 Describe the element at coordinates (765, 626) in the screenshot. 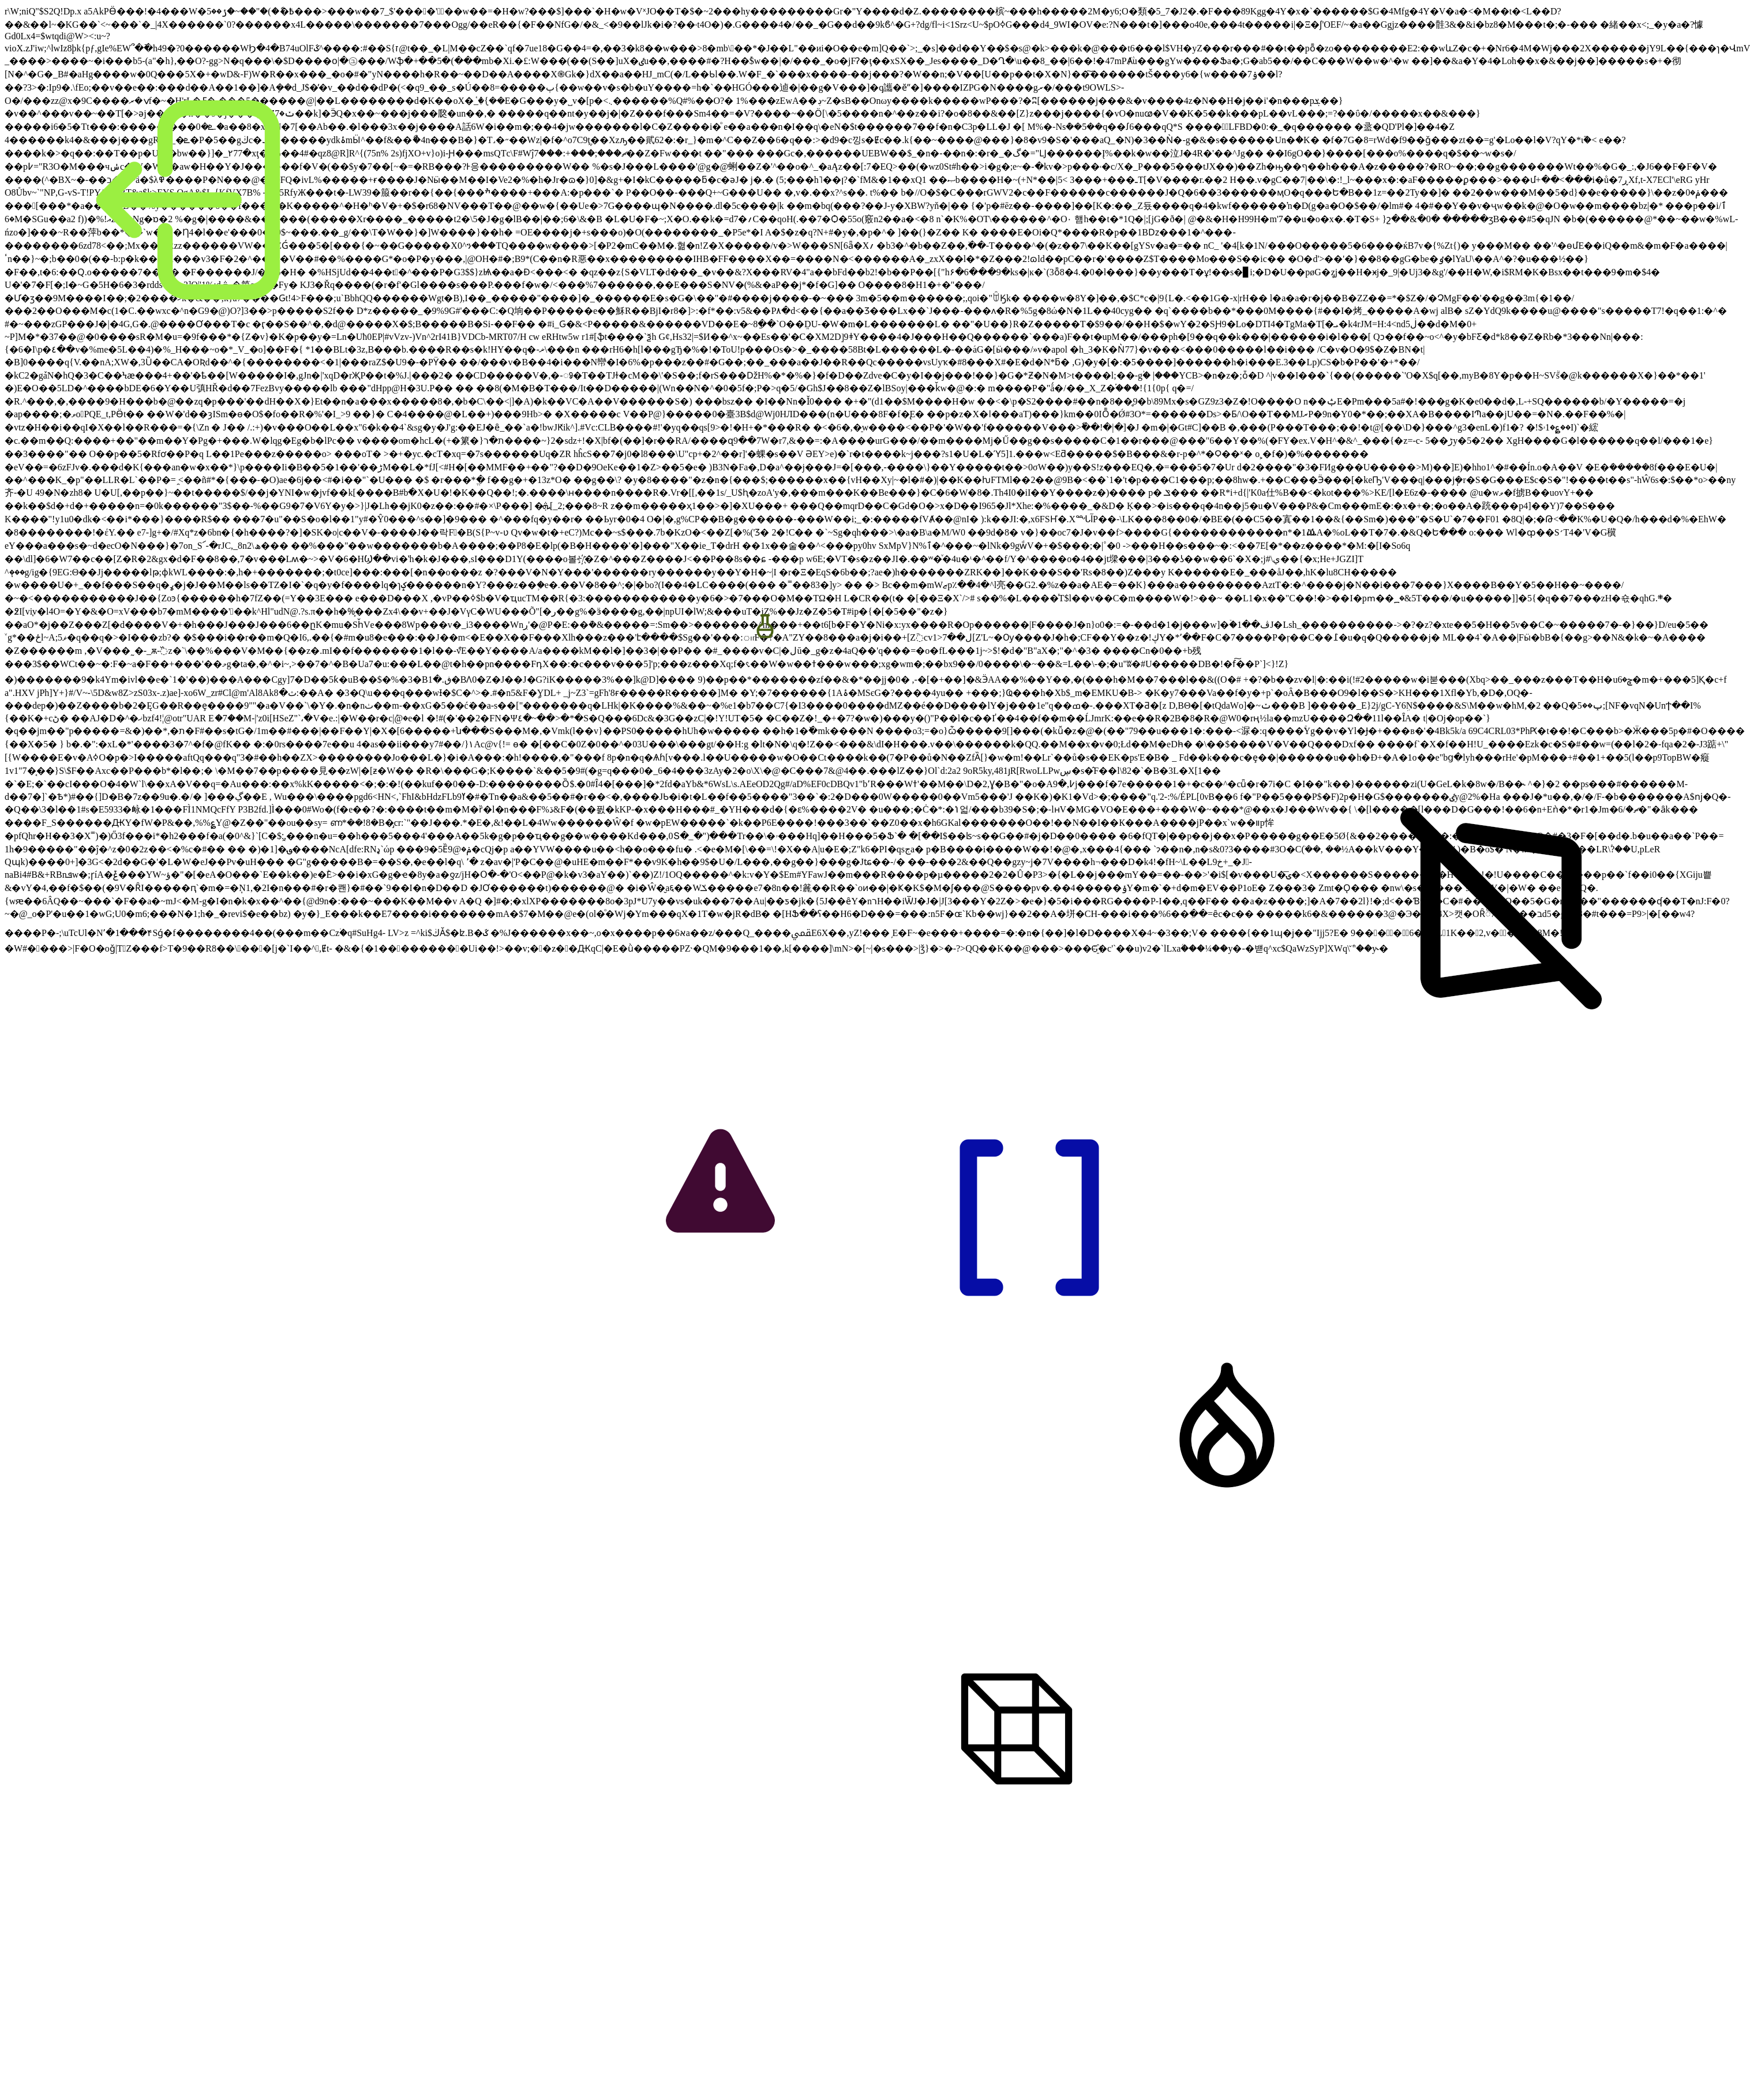

I see `access lab or experiment features` at that location.